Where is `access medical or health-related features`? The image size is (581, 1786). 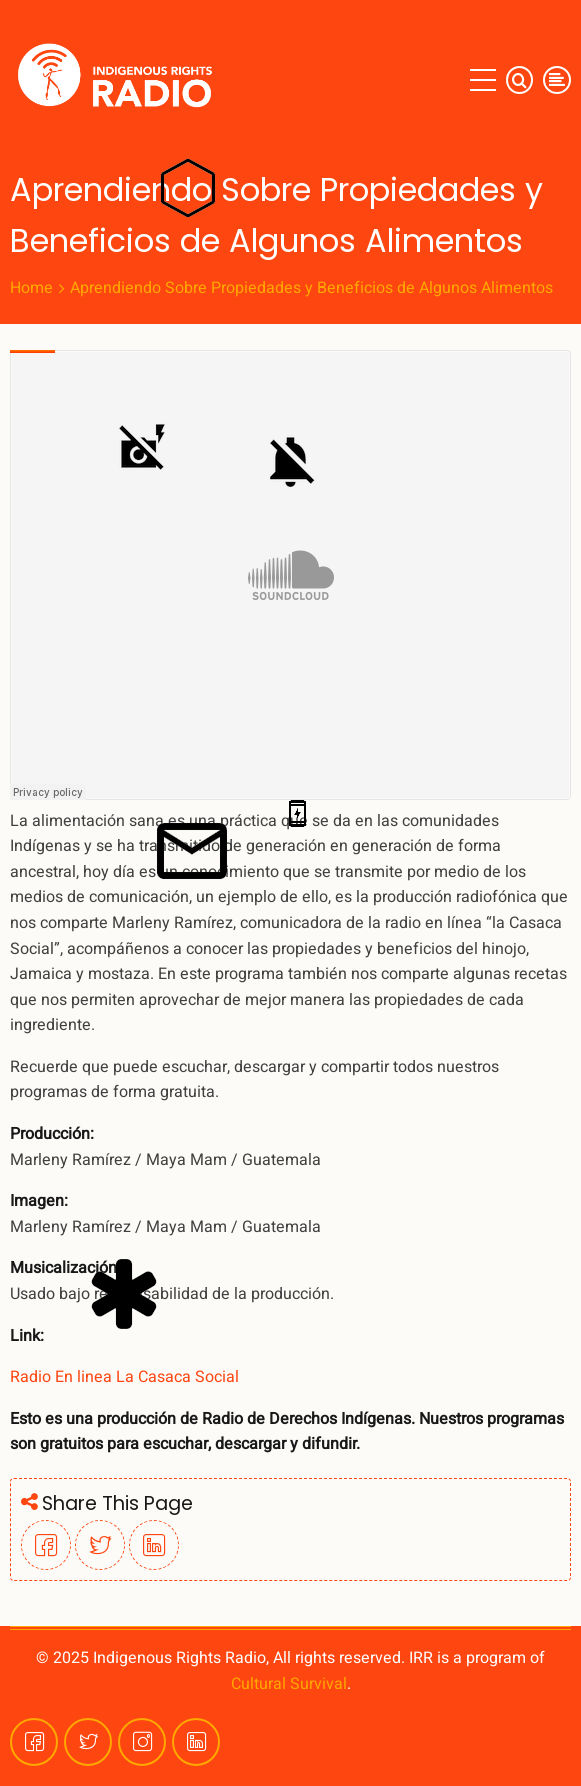 access medical or health-related features is located at coordinates (124, 1294).